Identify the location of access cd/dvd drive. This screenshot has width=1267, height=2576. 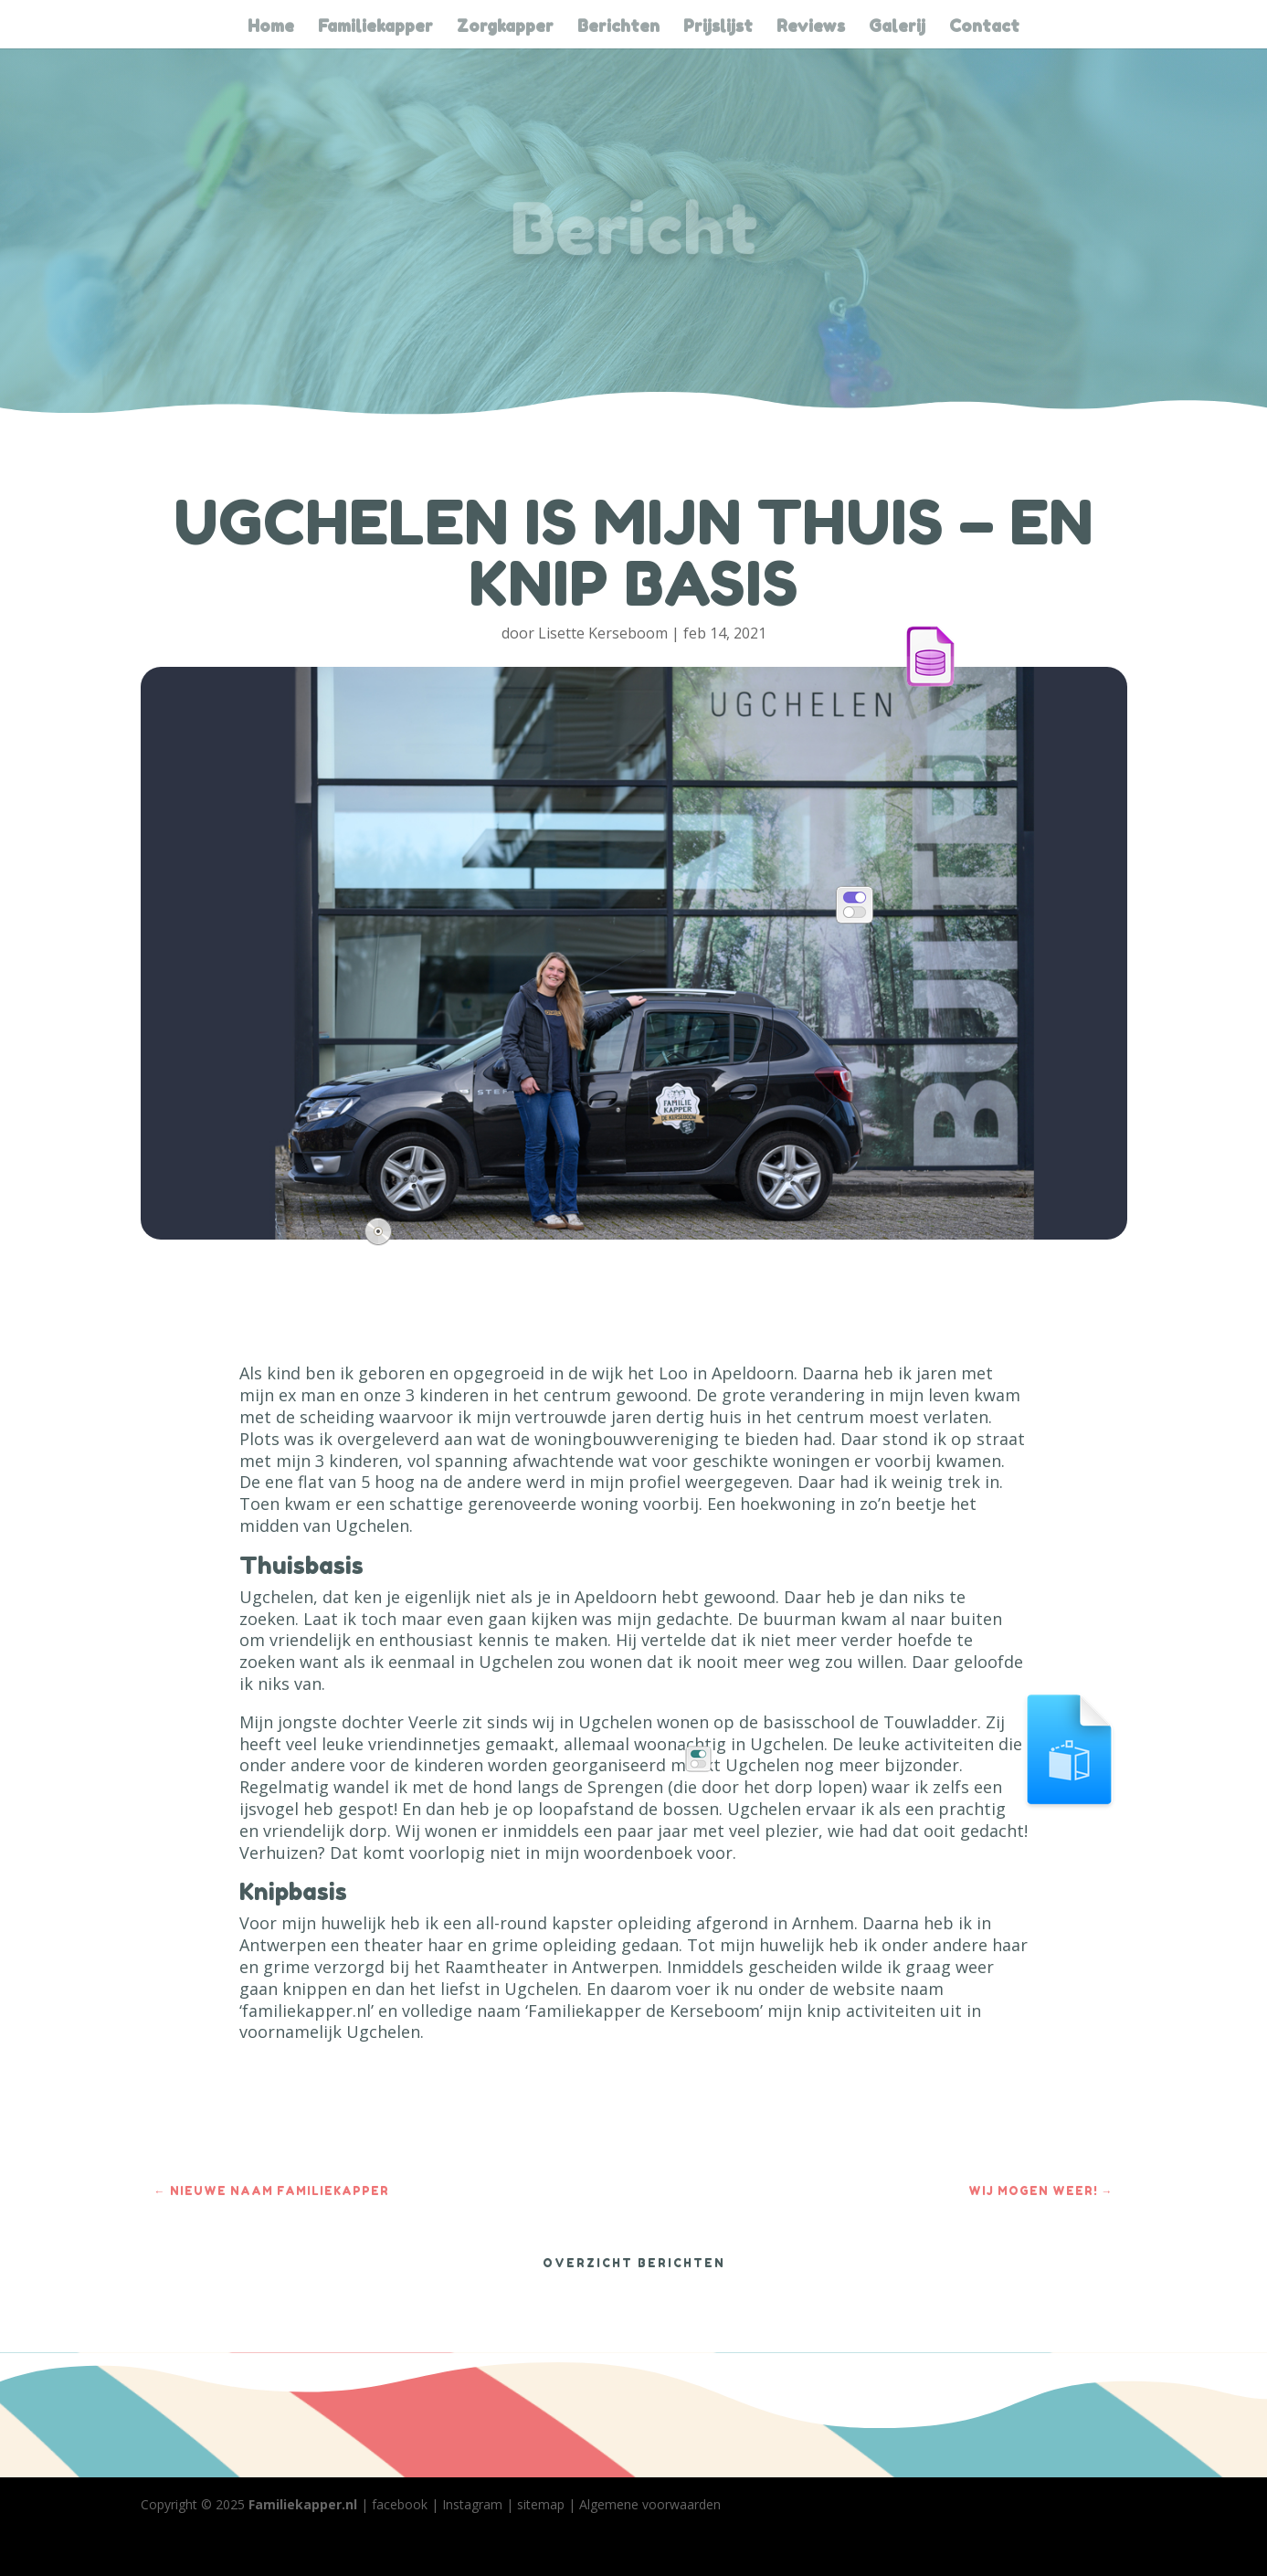
(378, 1231).